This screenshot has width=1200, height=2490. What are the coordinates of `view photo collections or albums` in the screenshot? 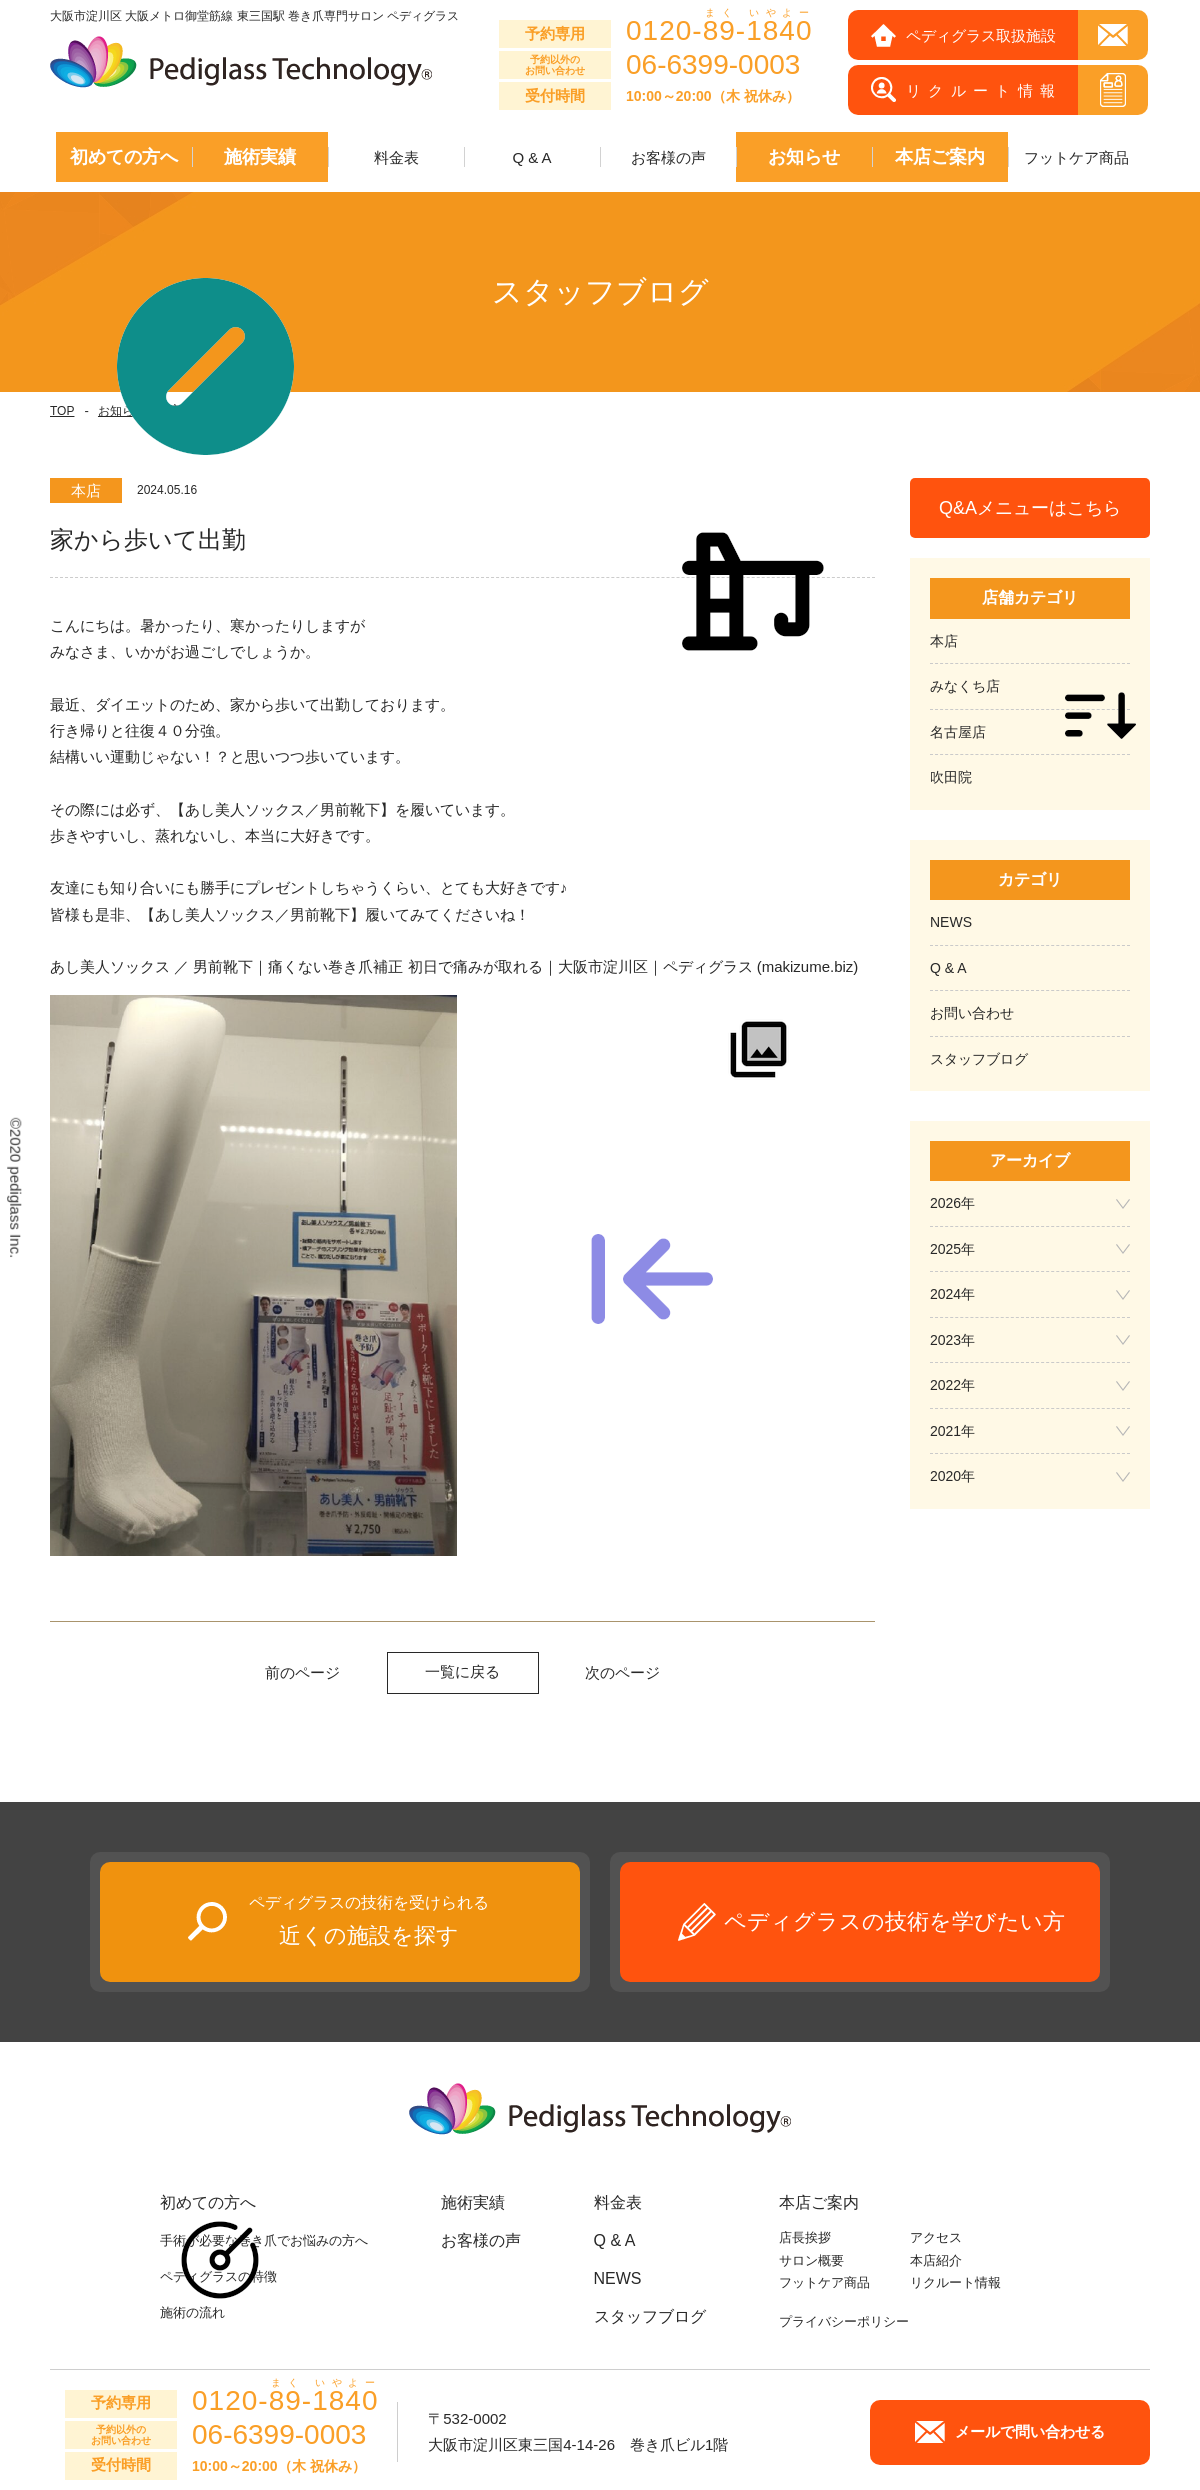 It's located at (758, 1049).